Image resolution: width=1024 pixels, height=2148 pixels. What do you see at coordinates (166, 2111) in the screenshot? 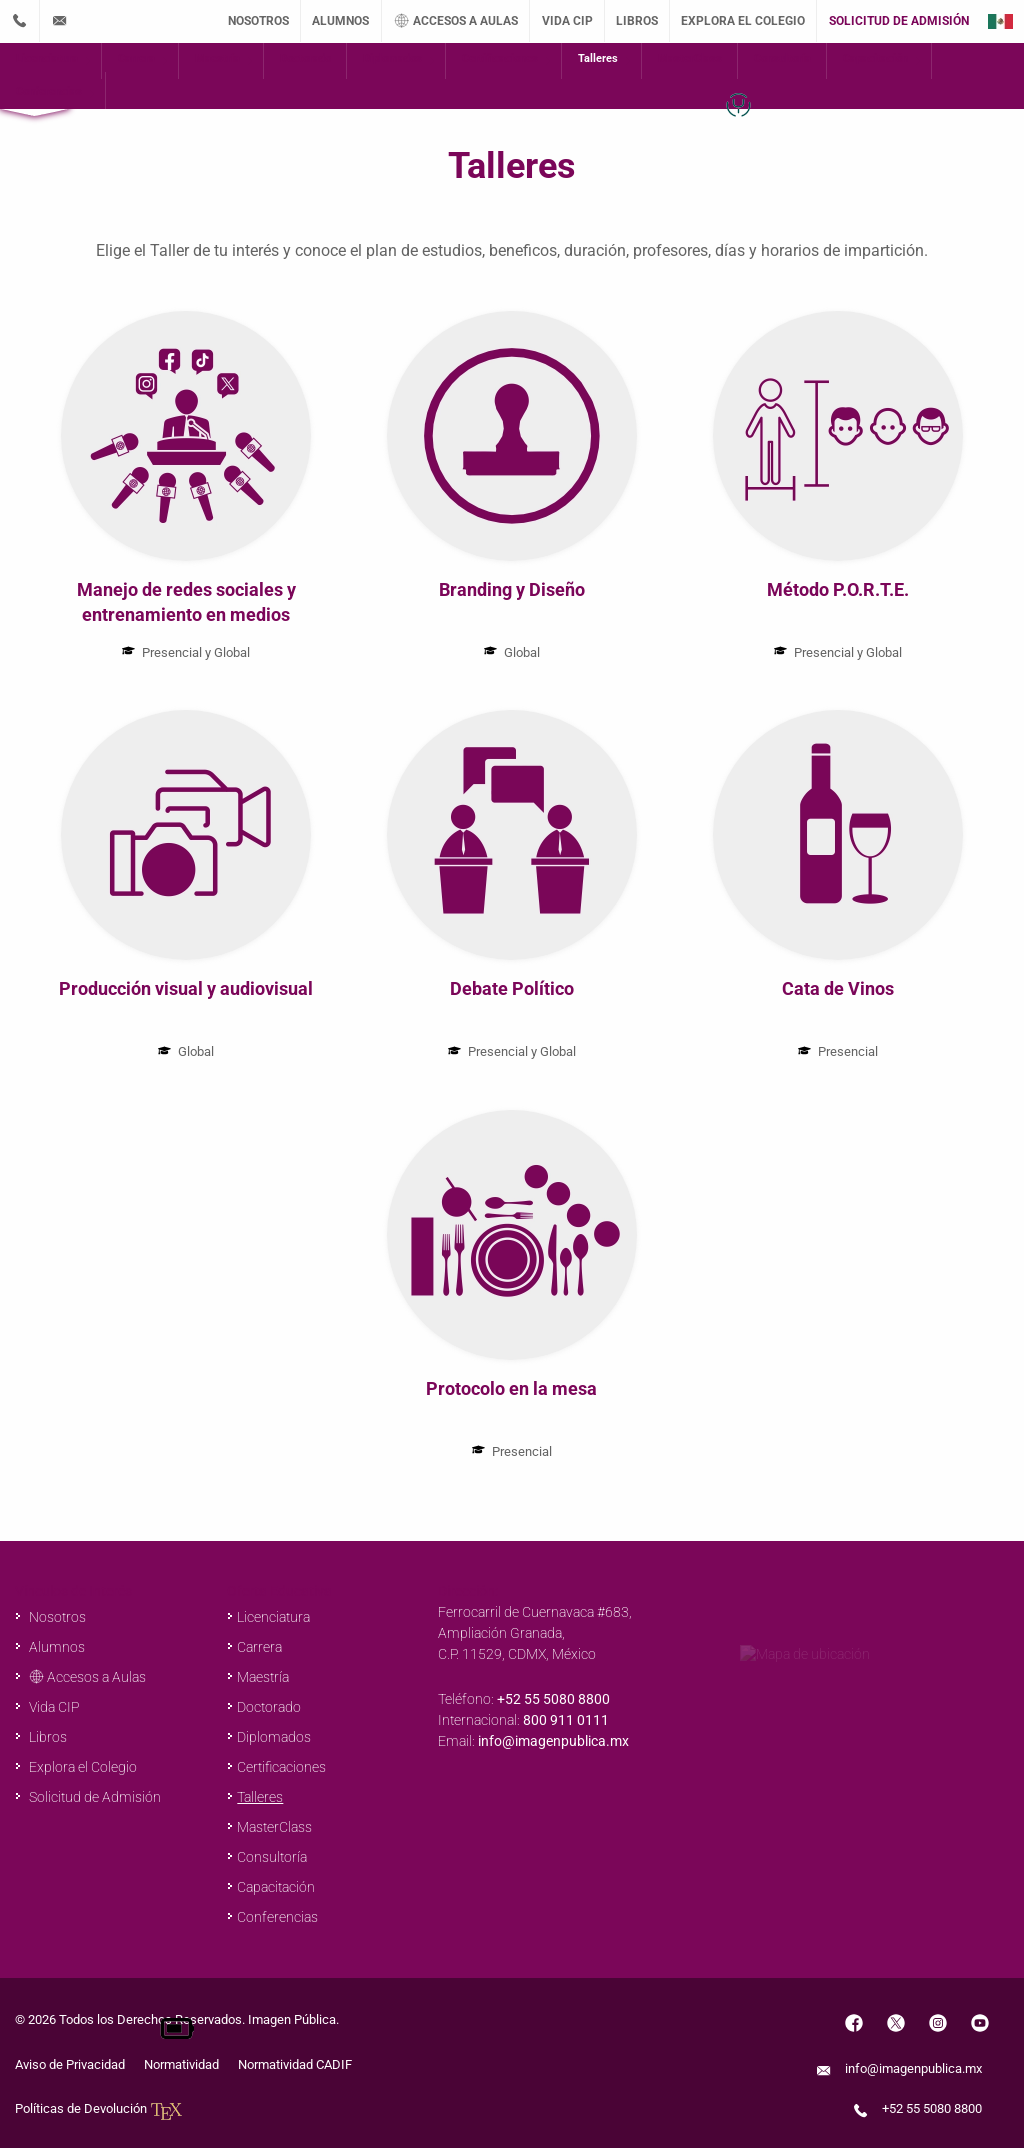
I see `TeX typesetting system logo` at bounding box center [166, 2111].